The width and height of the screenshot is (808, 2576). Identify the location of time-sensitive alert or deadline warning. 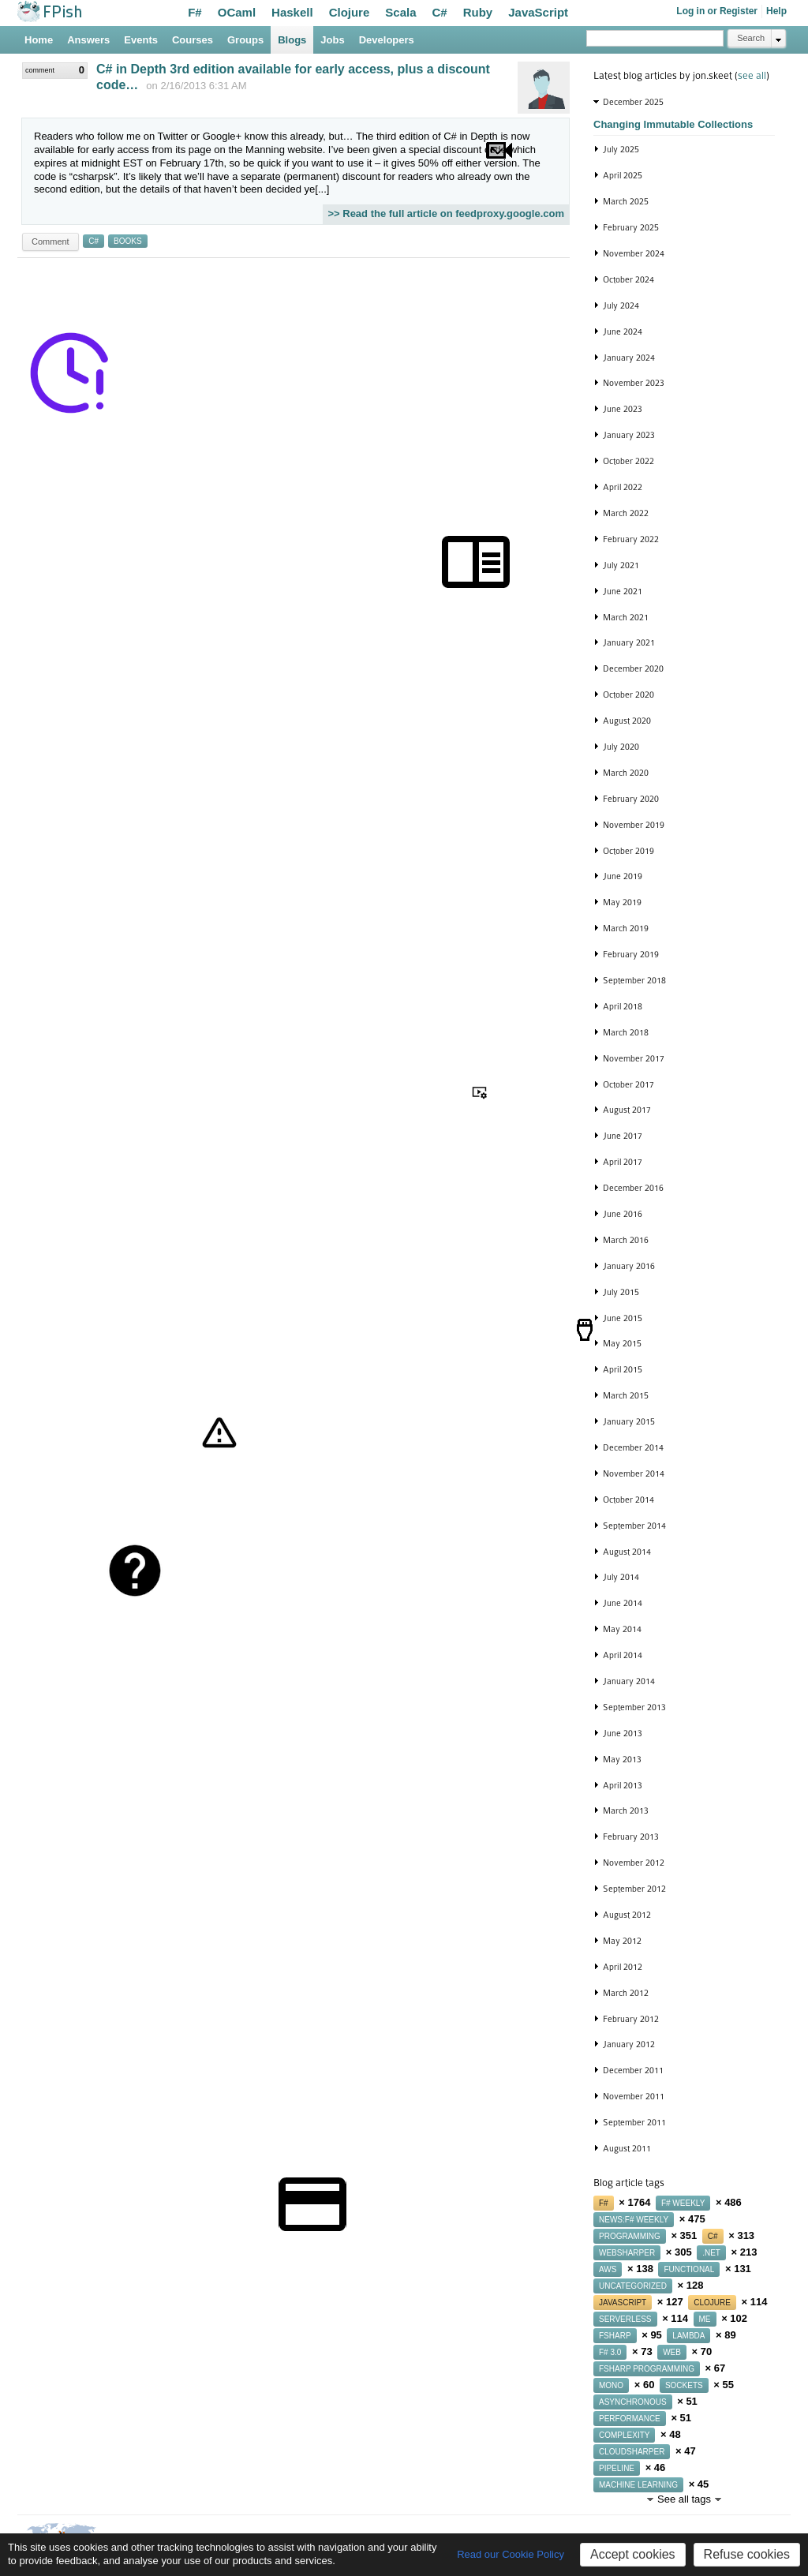
(70, 373).